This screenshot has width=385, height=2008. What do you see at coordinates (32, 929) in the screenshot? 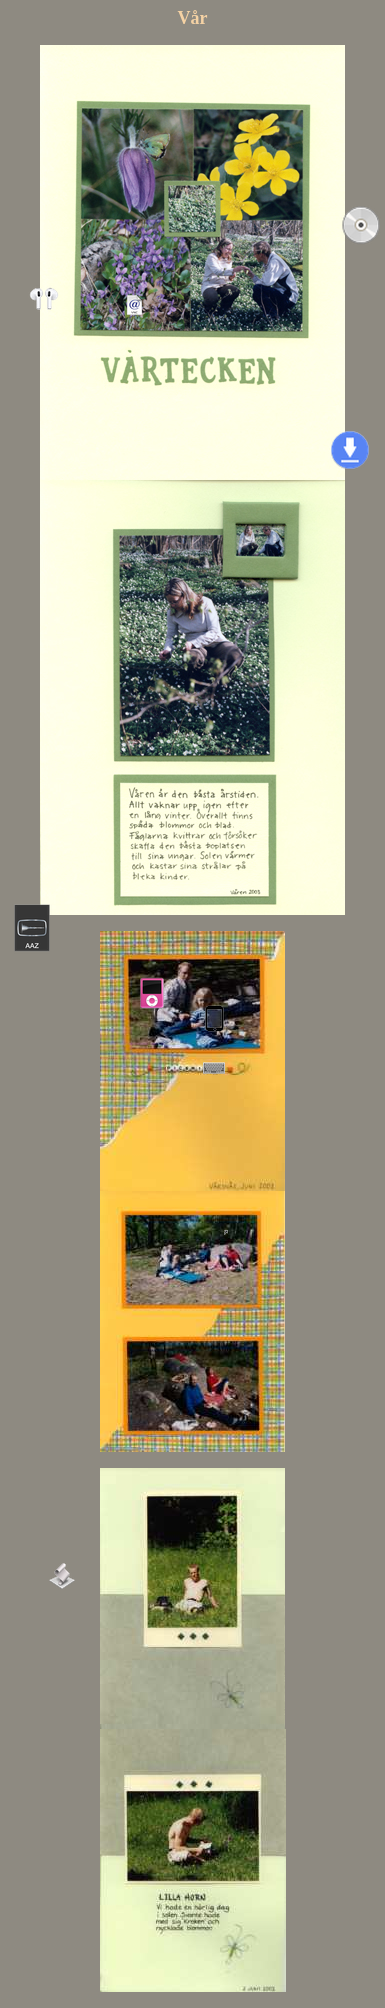
I see `audio analyzer or metering tool in GarageBand` at bounding box center [32, 929].